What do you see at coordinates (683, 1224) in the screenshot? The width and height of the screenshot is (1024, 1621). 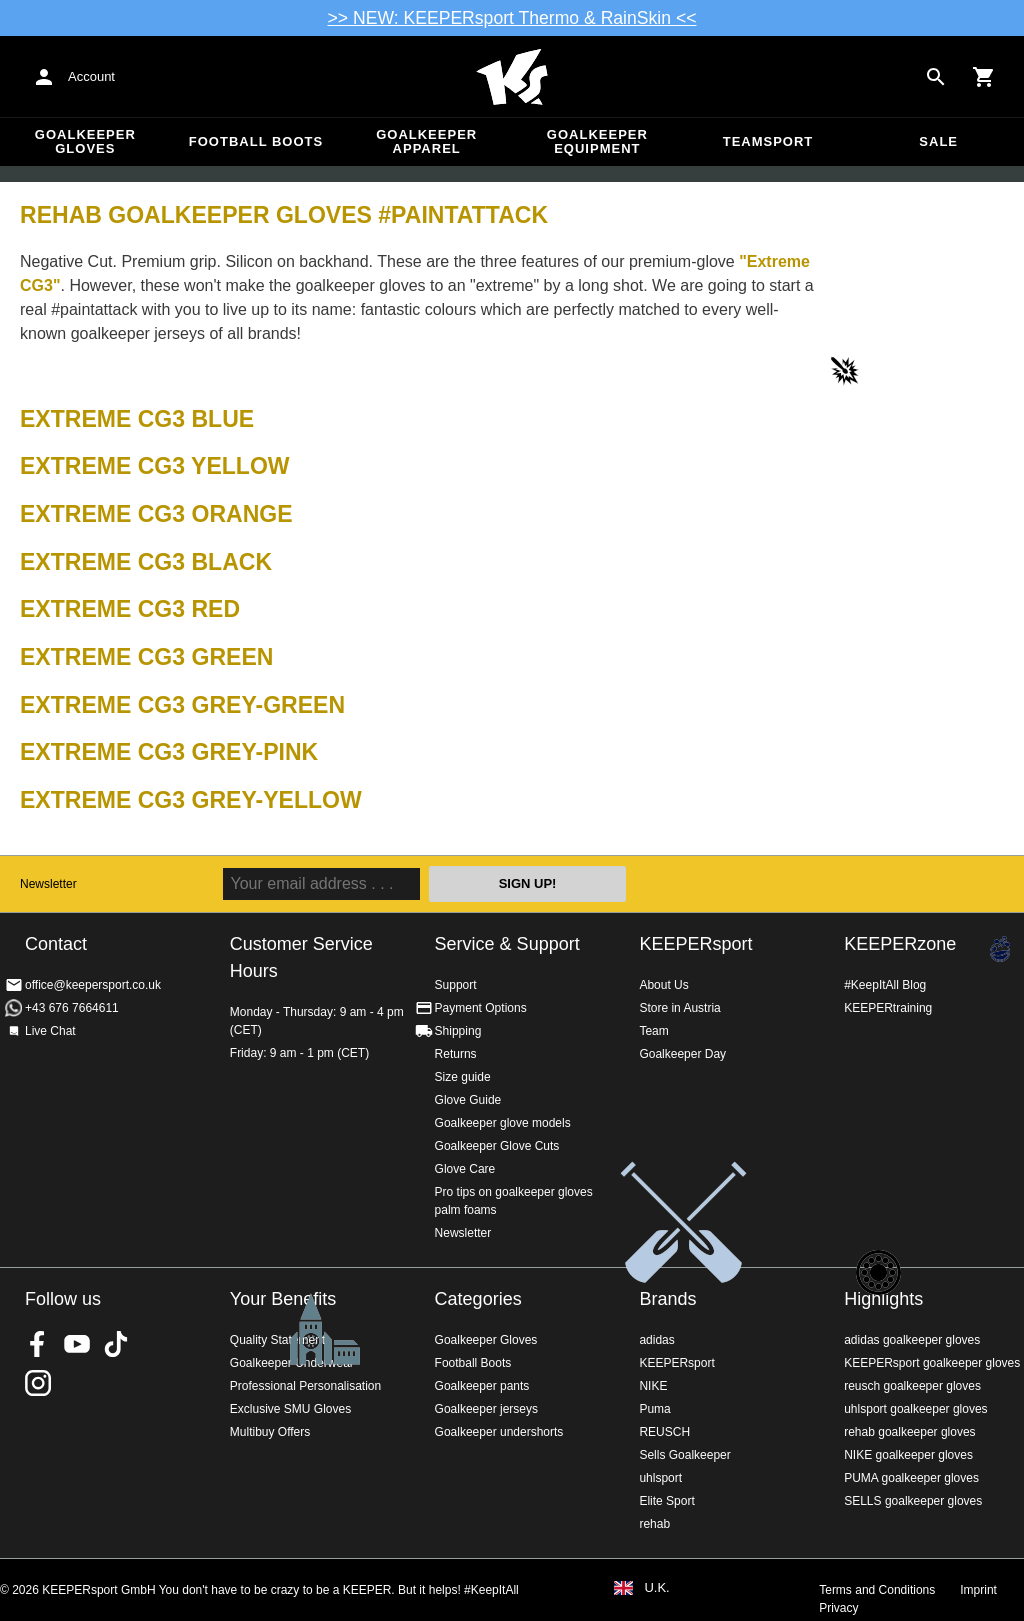 I see `access water sports or kayaking activities` at bounding box center [683, 1224].